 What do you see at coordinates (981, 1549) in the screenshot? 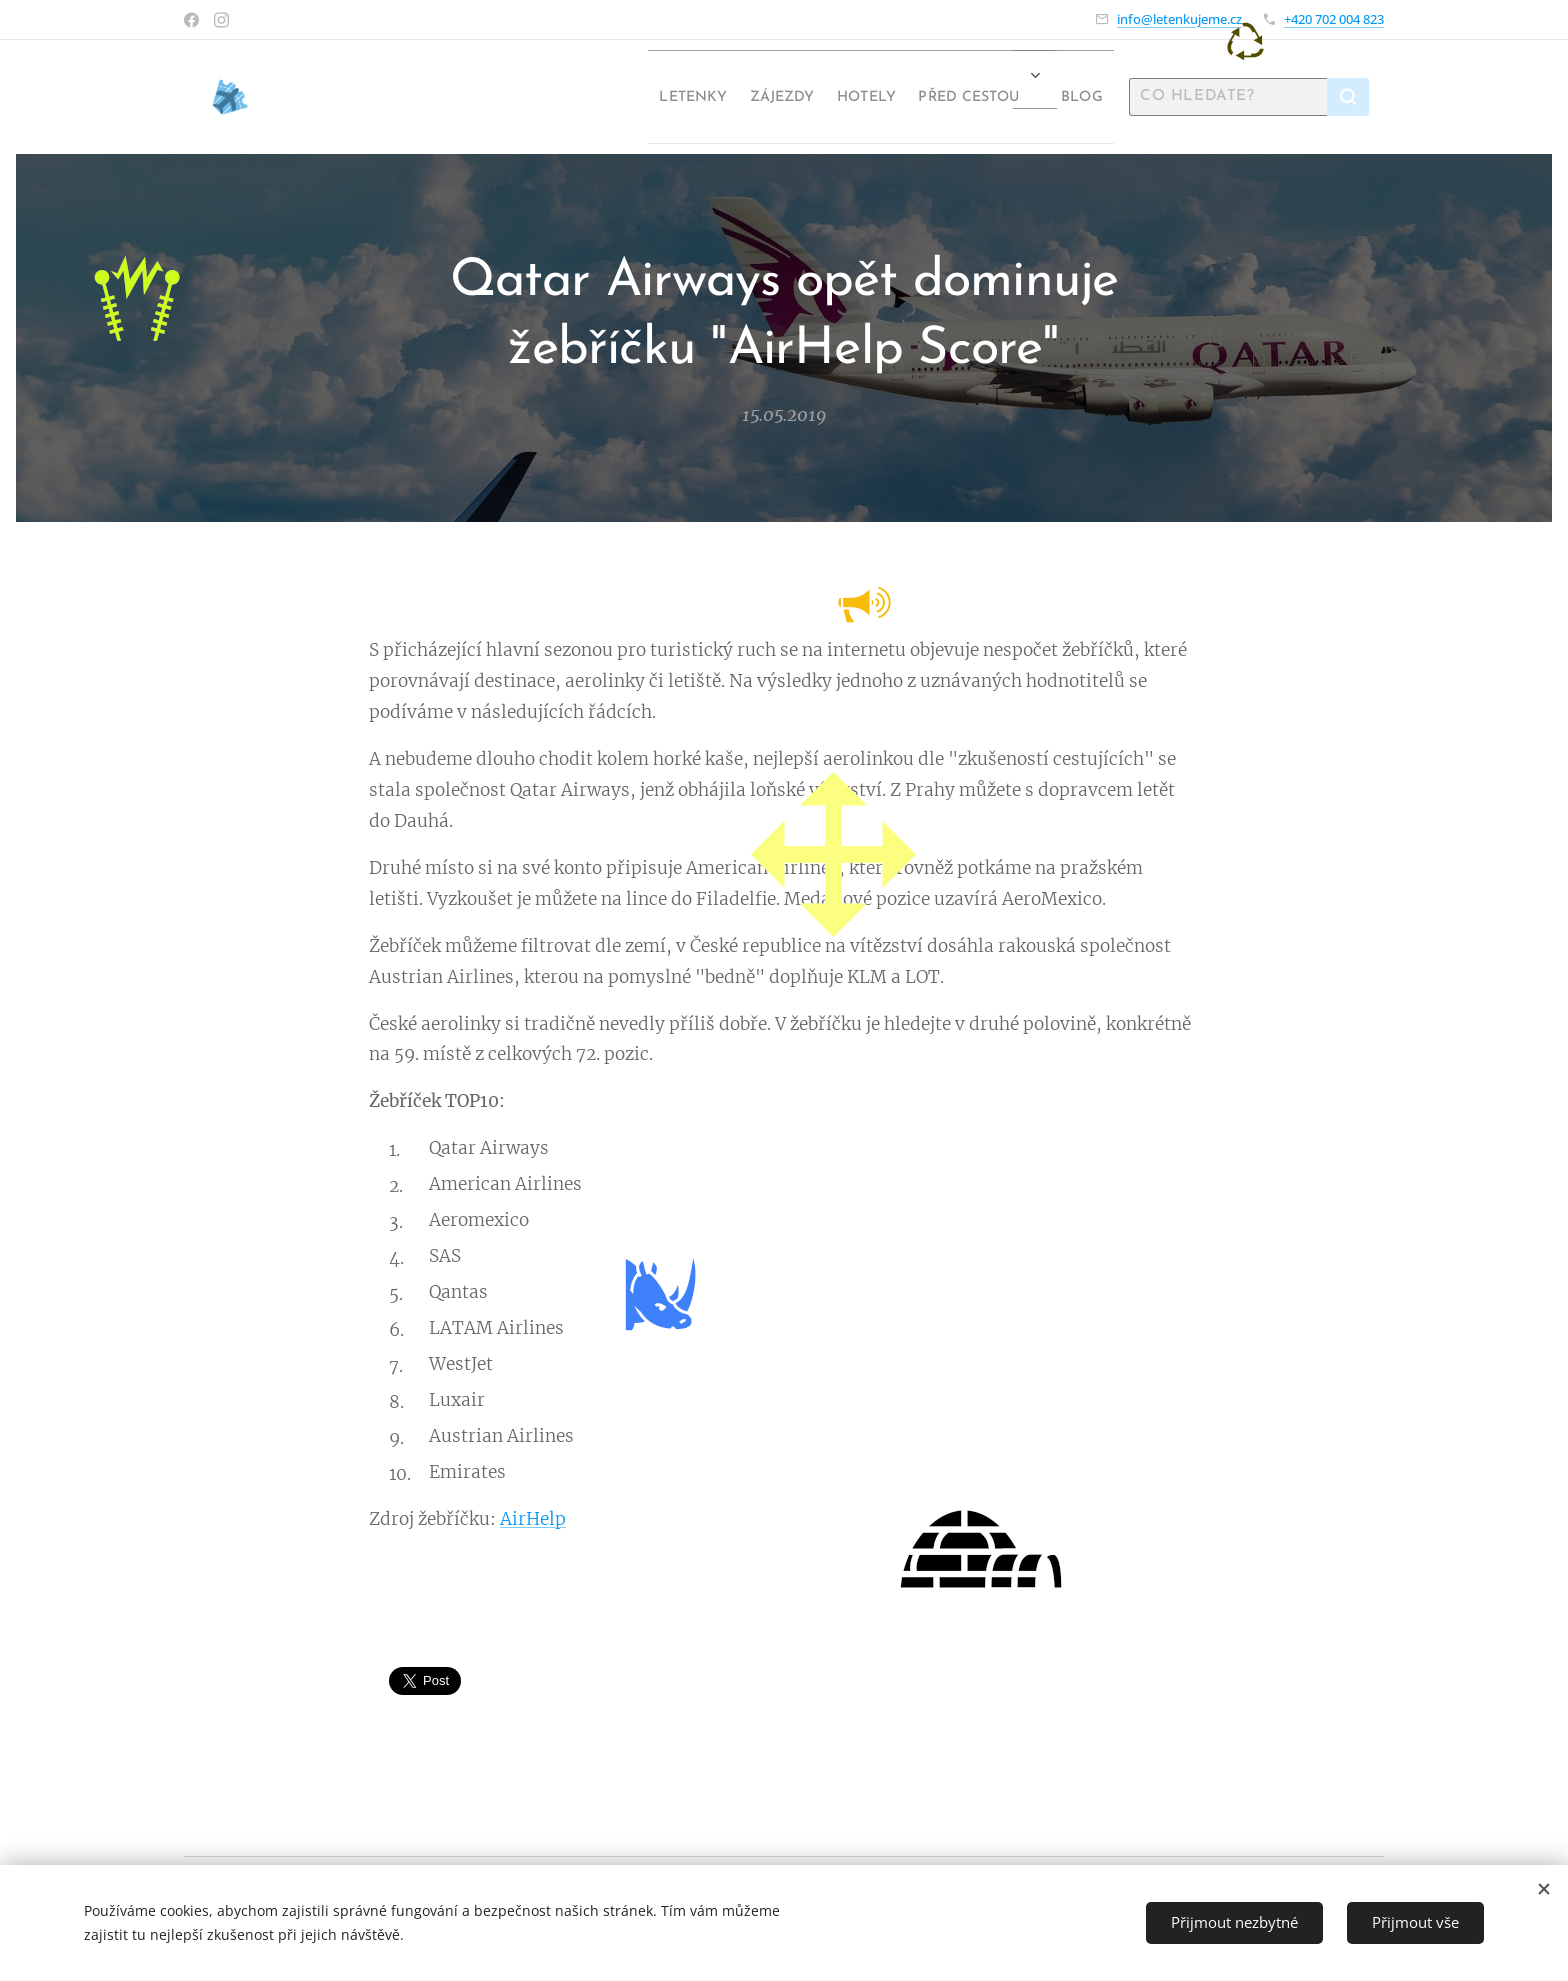
I see `winter or arctic themed content` at bounding box center [981, 1549].